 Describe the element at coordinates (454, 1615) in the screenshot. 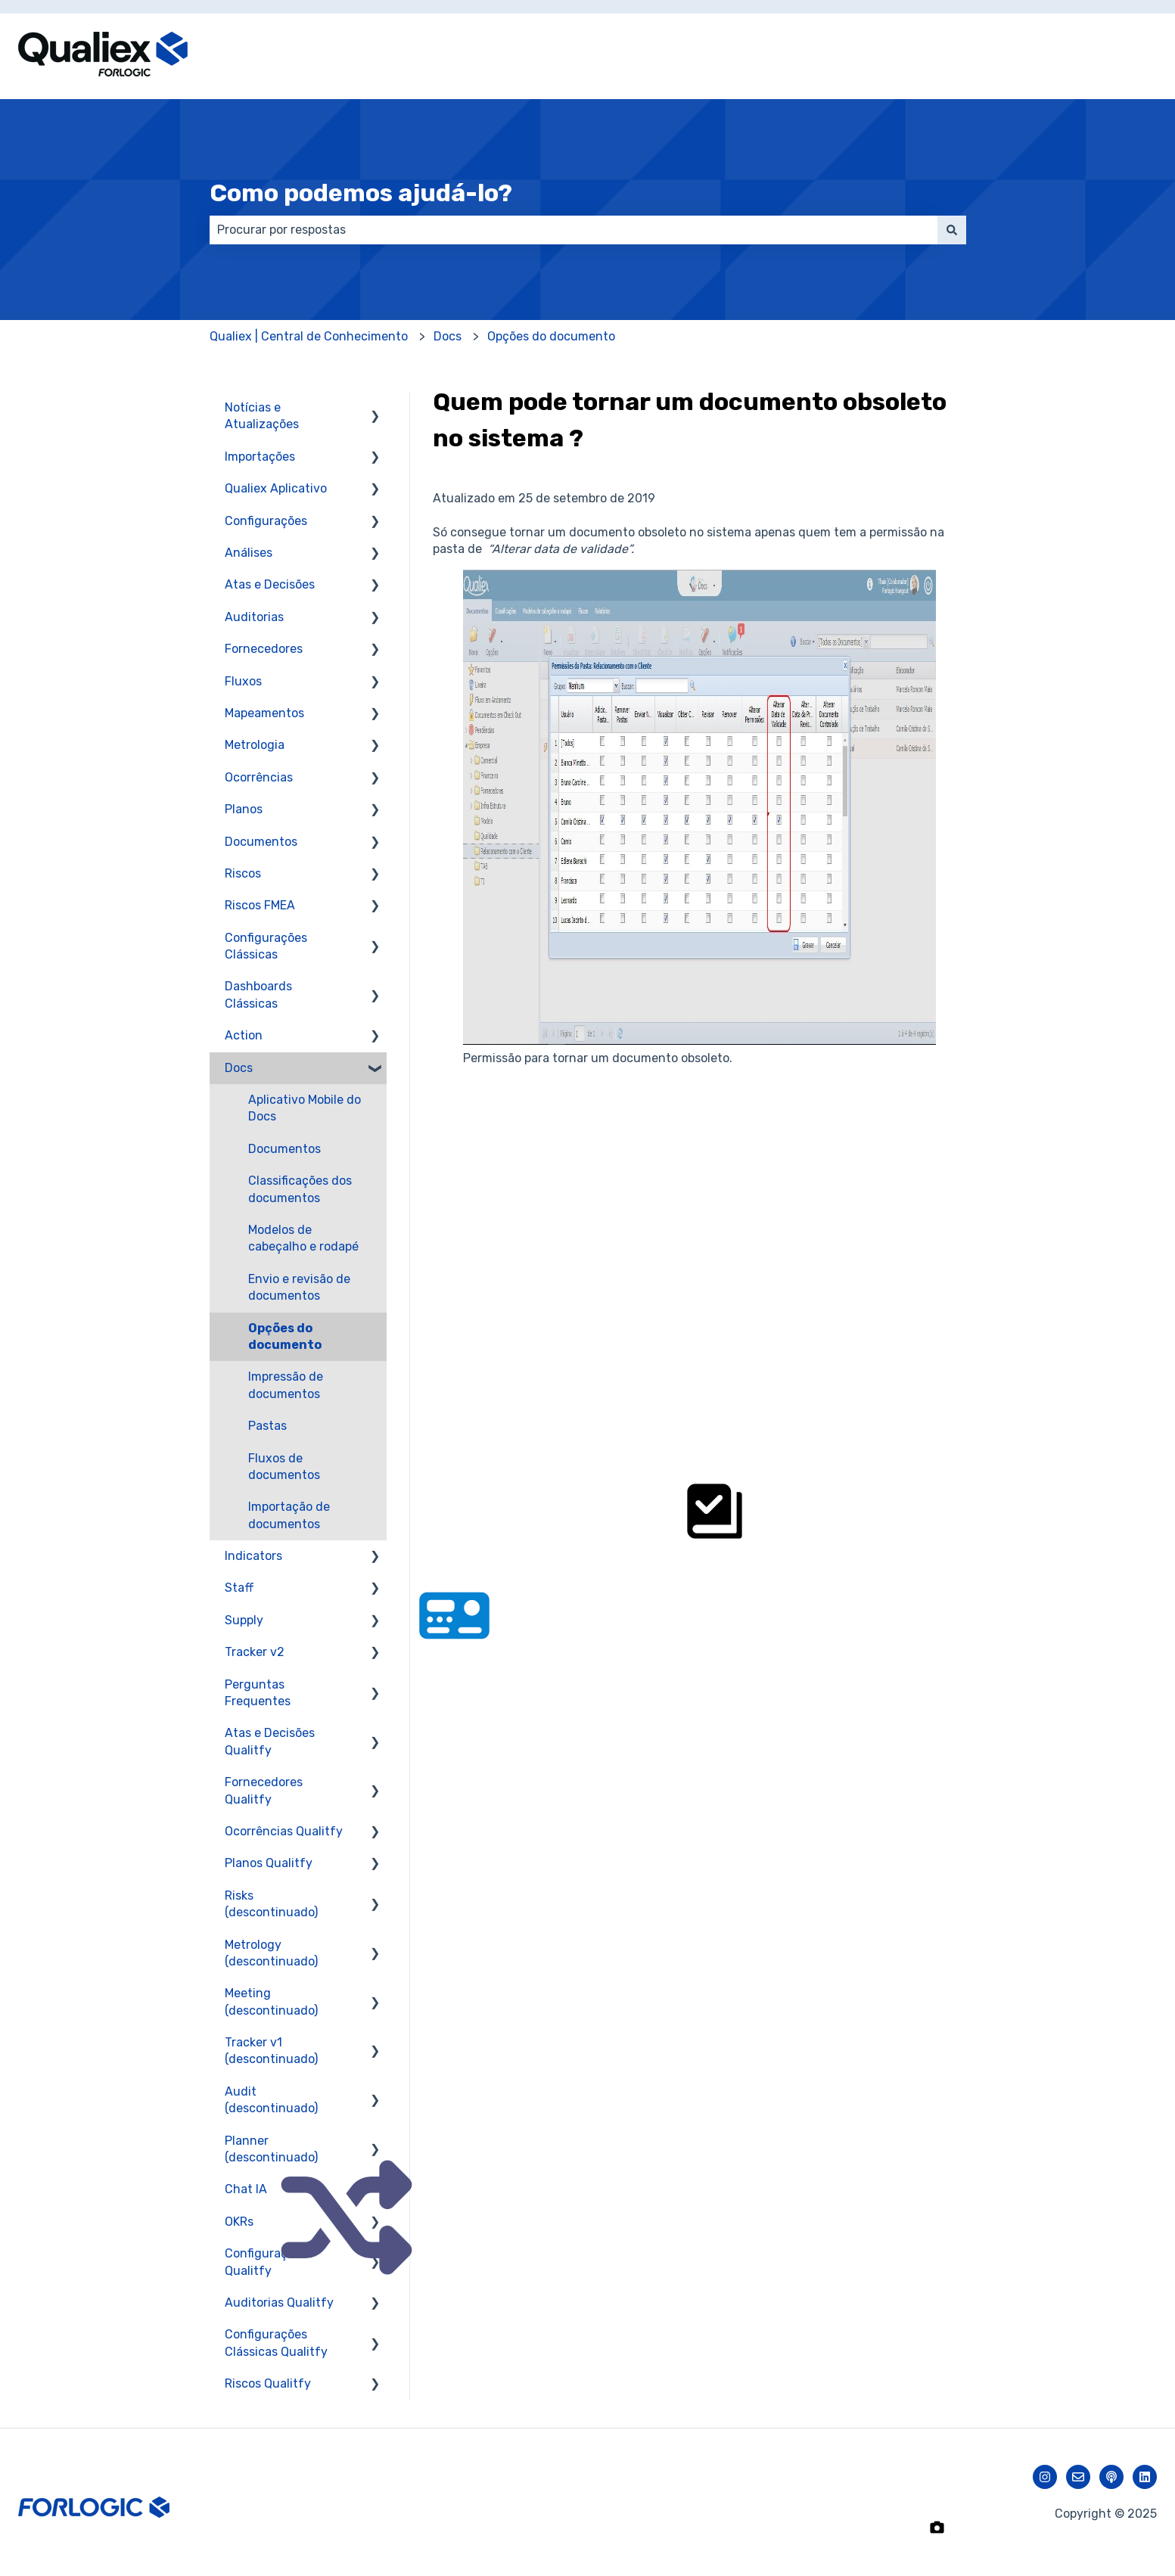

I see `view digital tachograph or driving recorder data` at that location.